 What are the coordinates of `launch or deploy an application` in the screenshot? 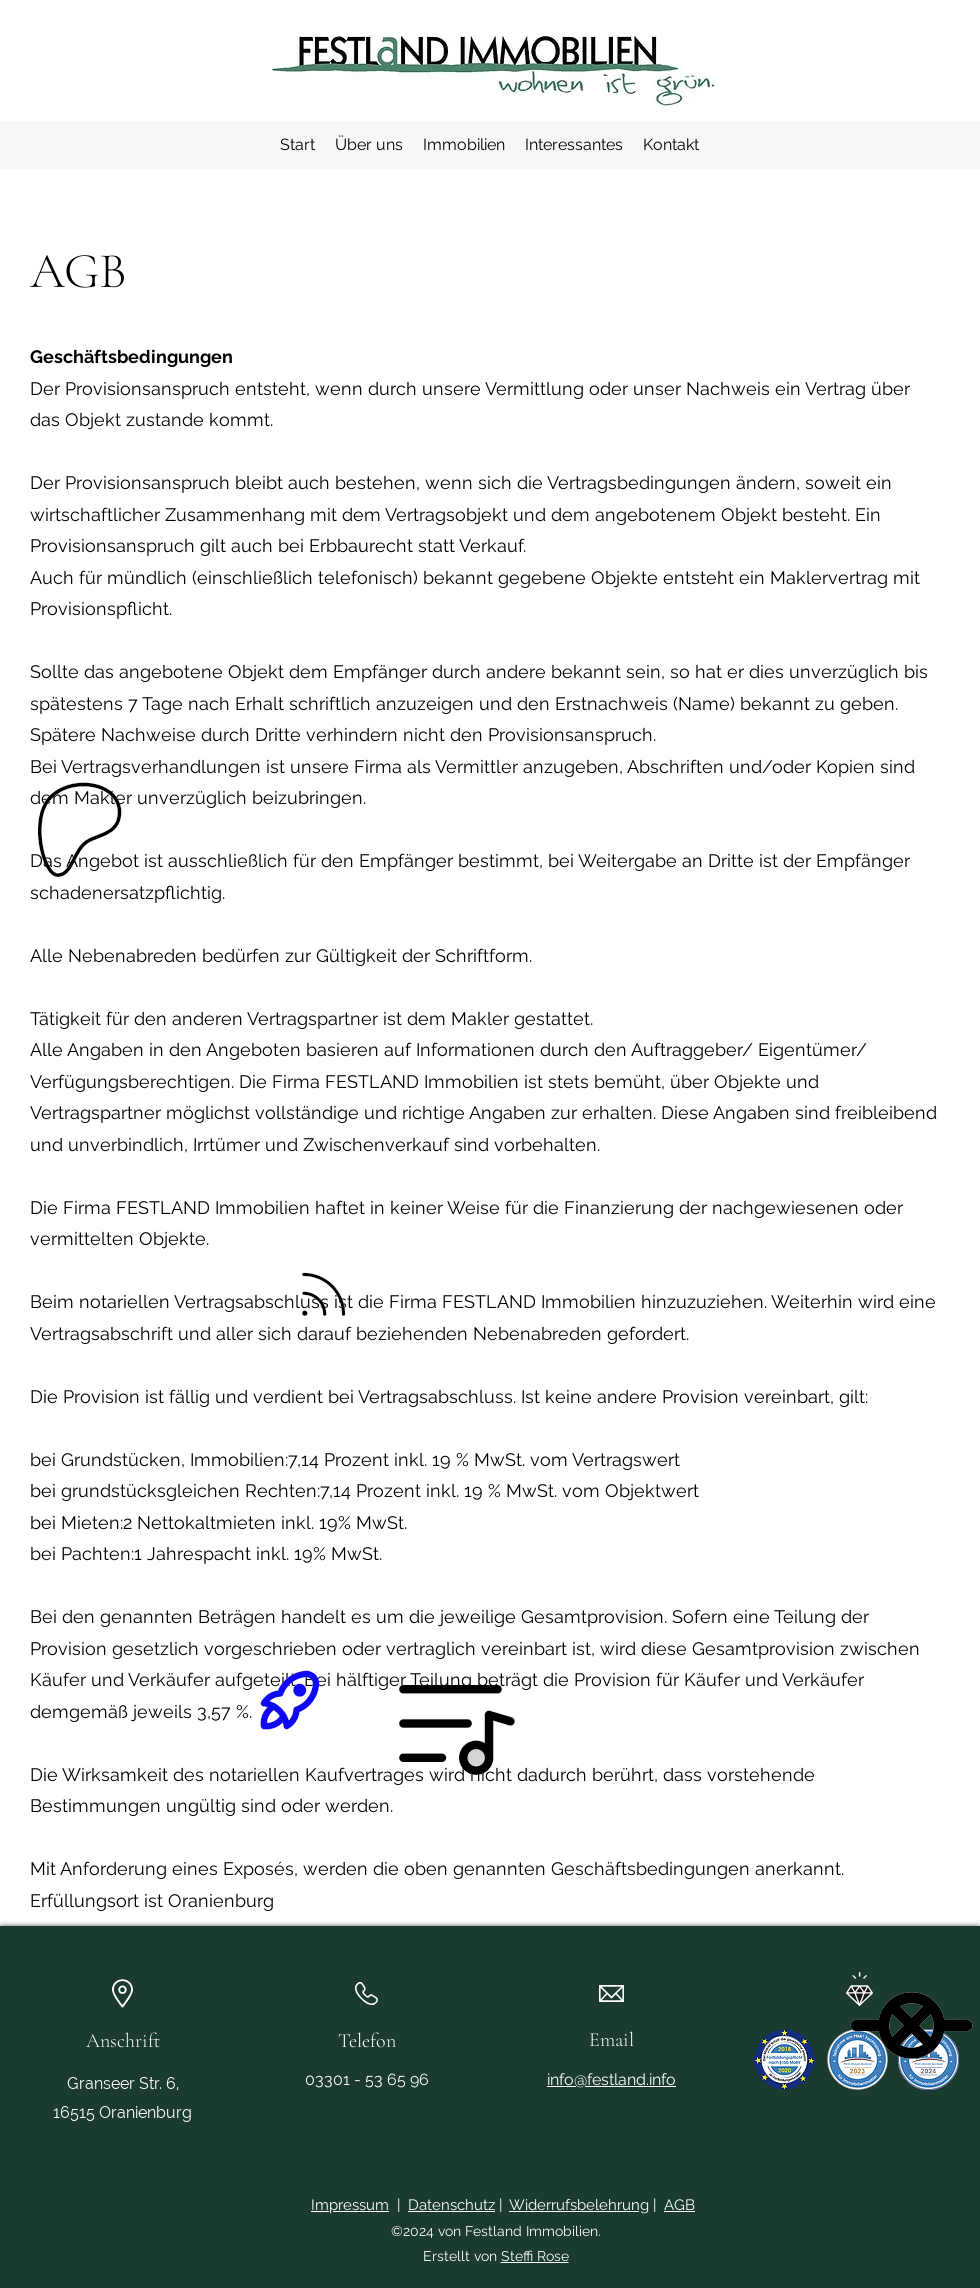 It's located at (290, 1700).